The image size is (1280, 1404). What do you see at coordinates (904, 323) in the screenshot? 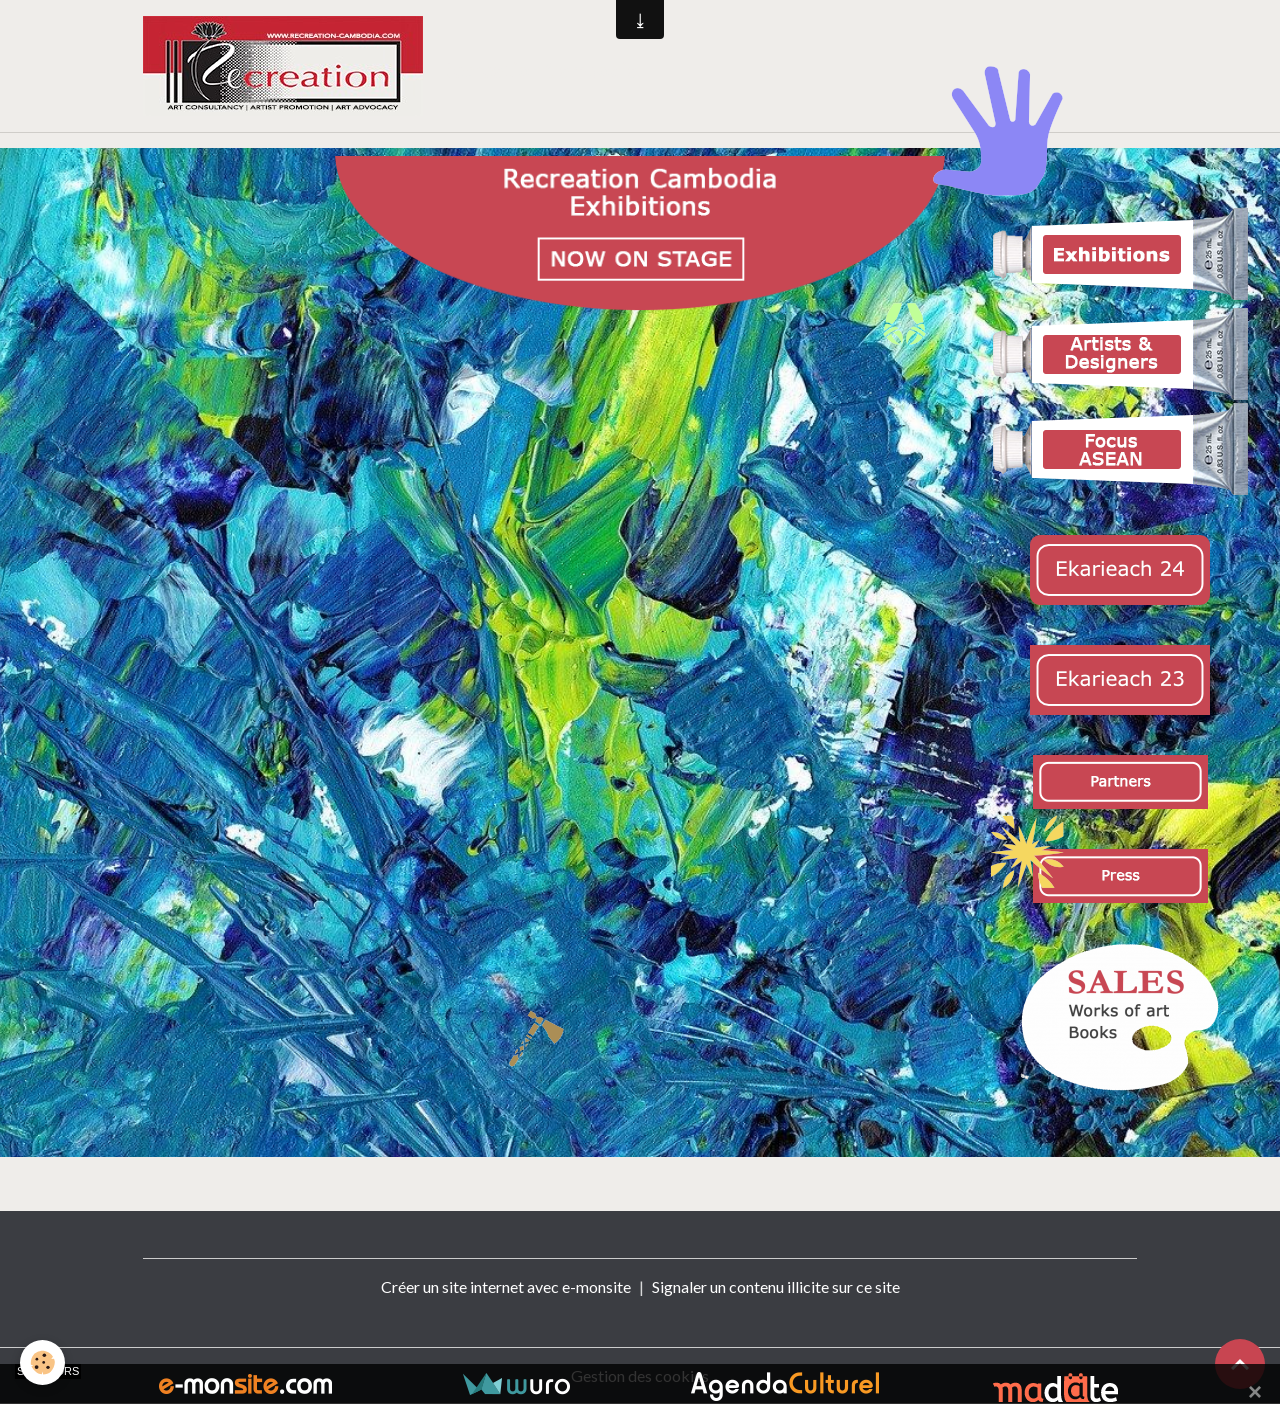
I see `select claw attack ability` at bounding box center [904, 323].